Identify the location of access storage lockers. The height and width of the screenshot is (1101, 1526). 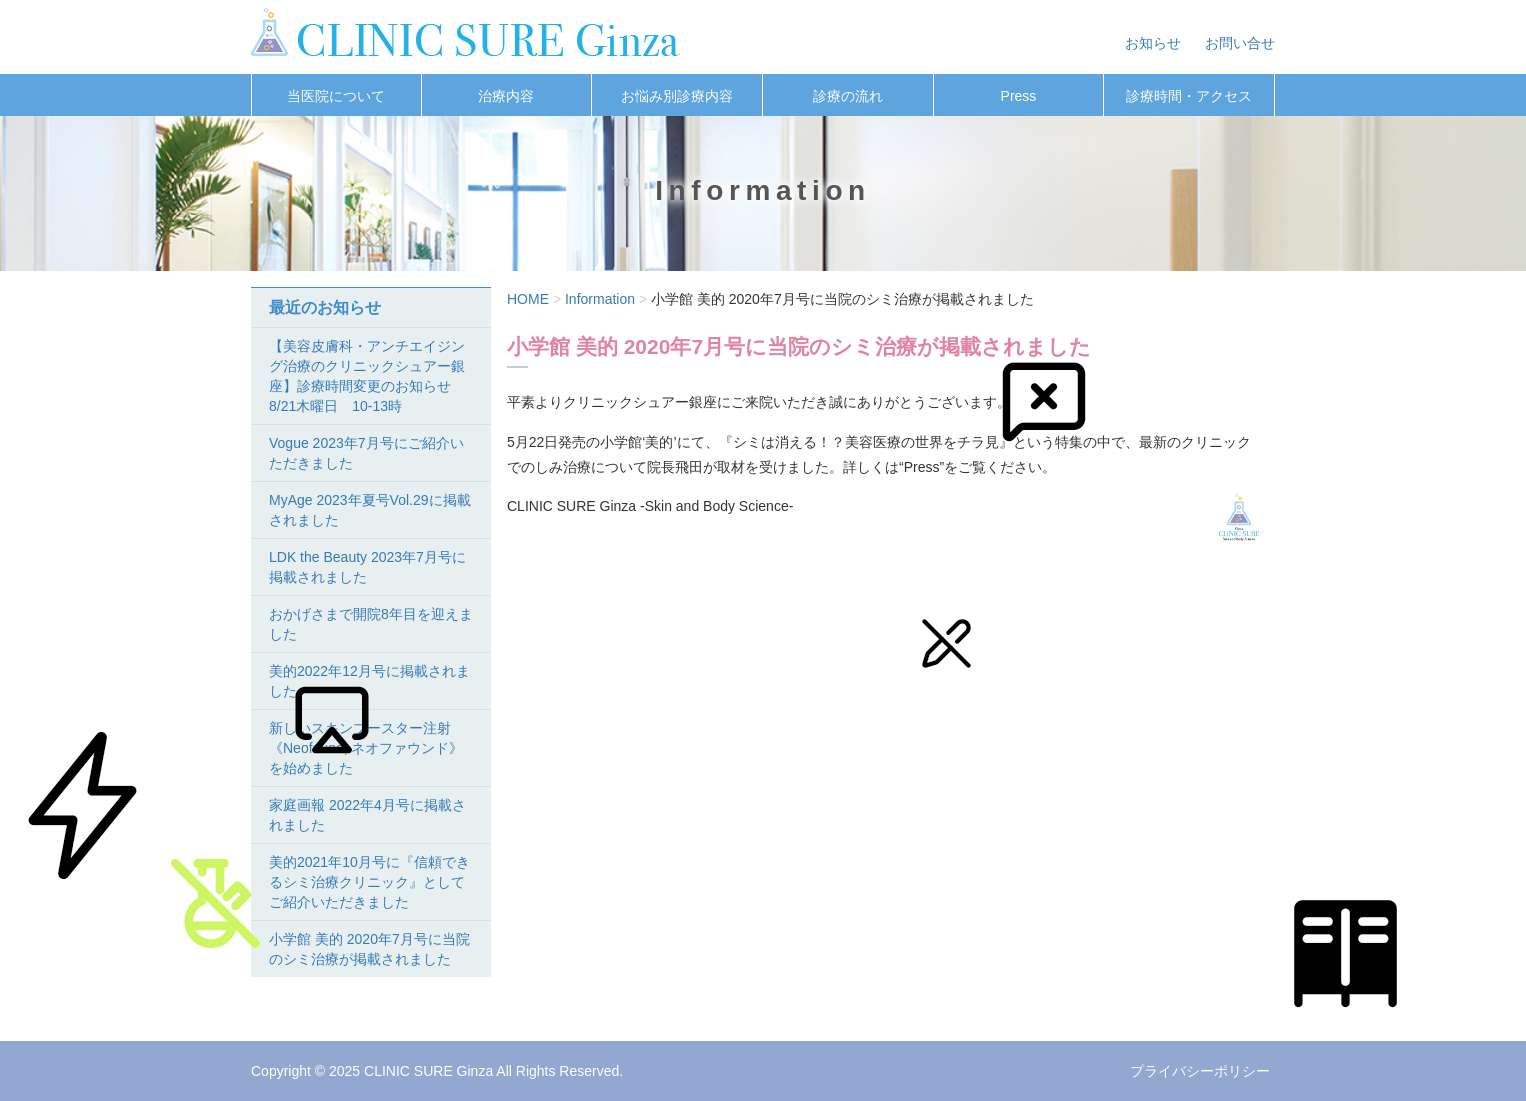
(1345, 951).